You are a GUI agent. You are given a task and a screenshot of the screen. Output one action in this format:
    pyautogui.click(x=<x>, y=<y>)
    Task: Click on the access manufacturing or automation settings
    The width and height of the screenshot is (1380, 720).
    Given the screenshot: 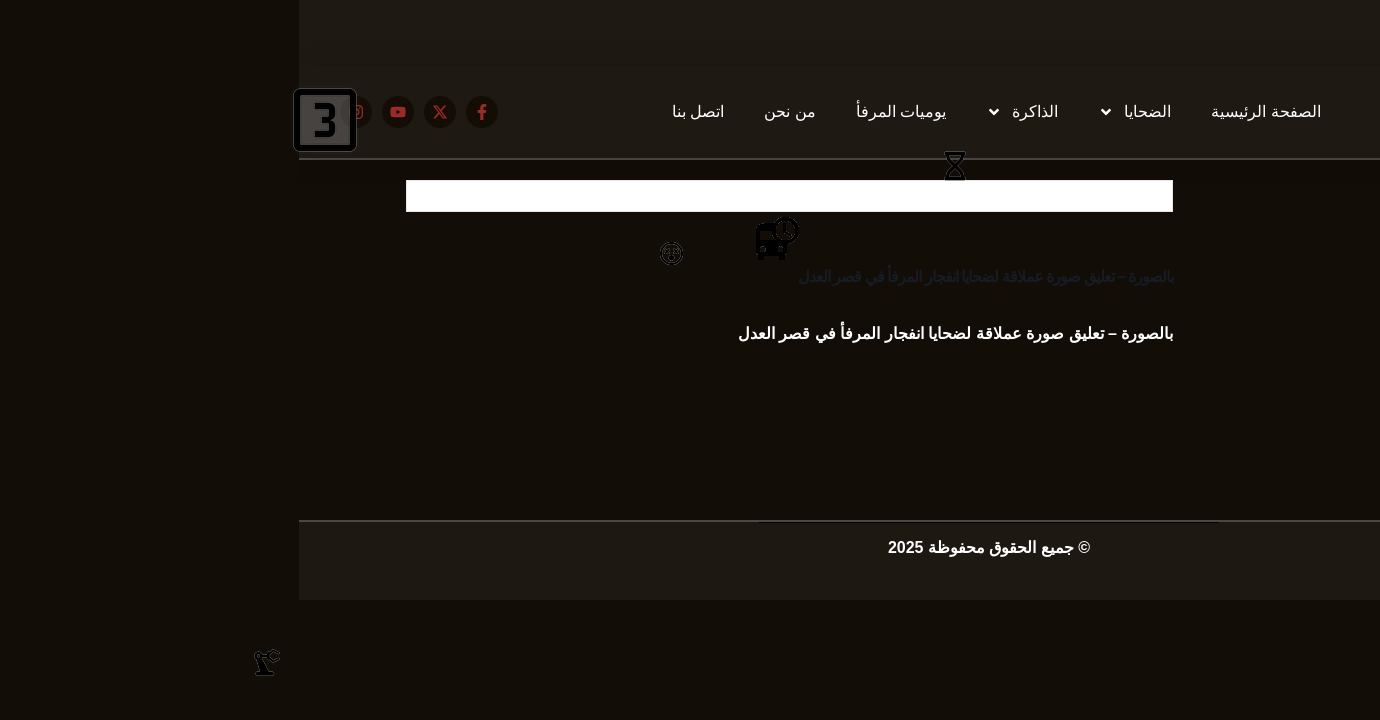 What is the action you would take?
    pyautogui.click(x=267, y=663)
    